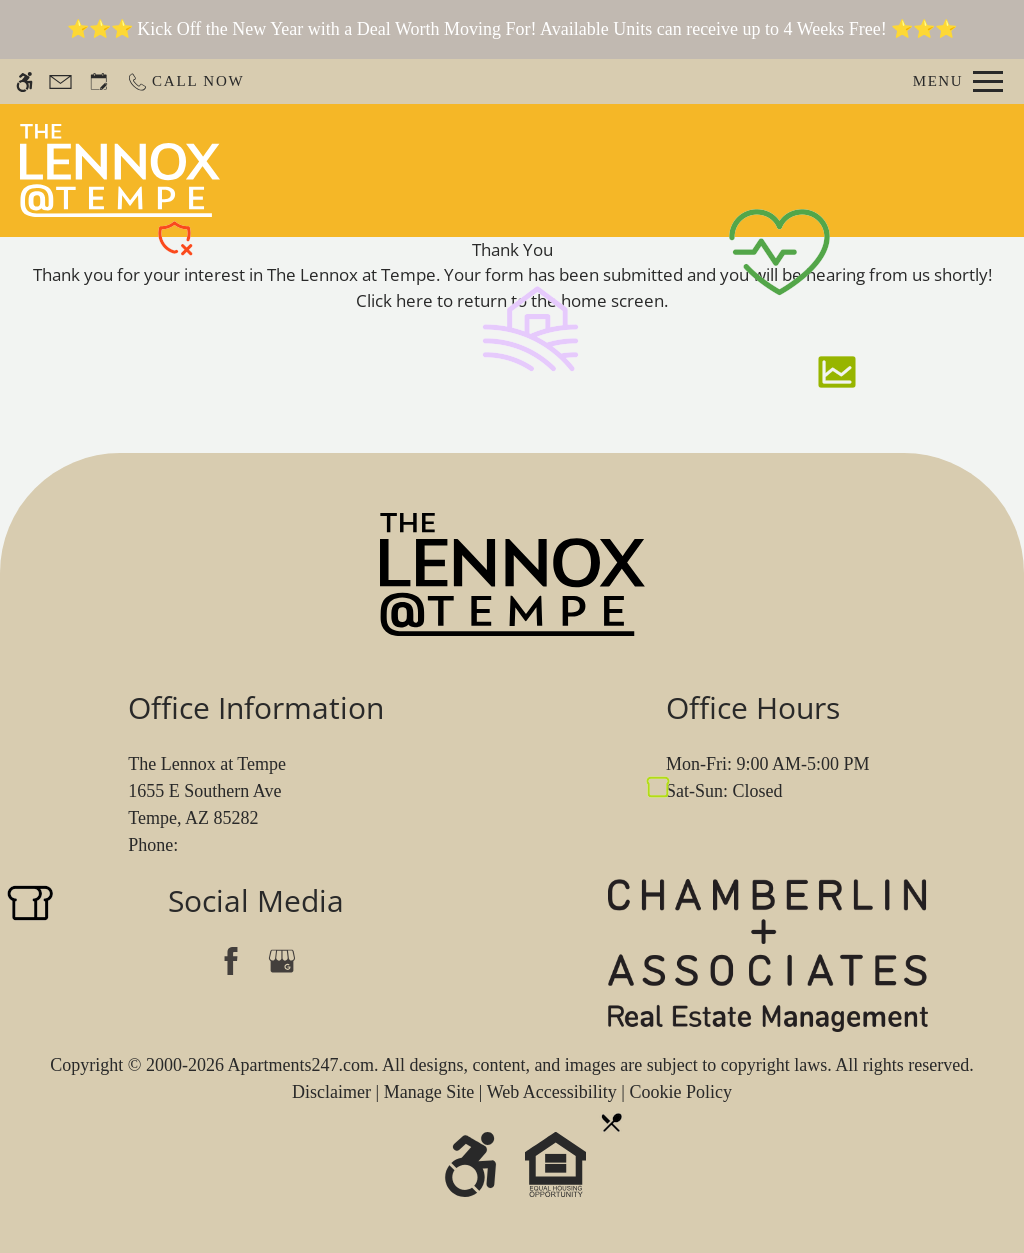 The height and width of the screenshot is (1253, 1024). What do you see at coordinates (530, 330) in the screenshot?
I see `access farm or agricultural settings` at bounding box center [530, 330].